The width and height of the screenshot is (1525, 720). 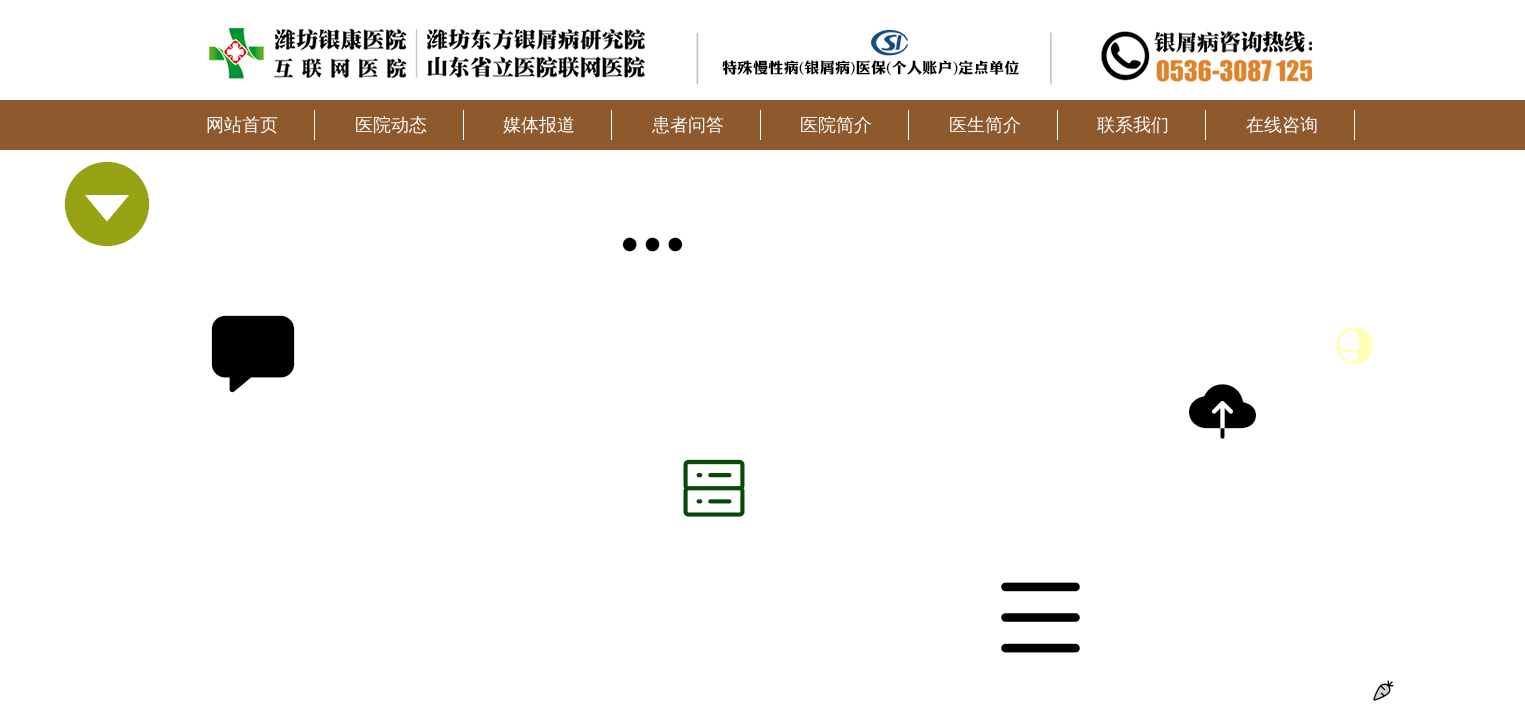 I want to click on access server settings or management, so click(x=714, y=489).